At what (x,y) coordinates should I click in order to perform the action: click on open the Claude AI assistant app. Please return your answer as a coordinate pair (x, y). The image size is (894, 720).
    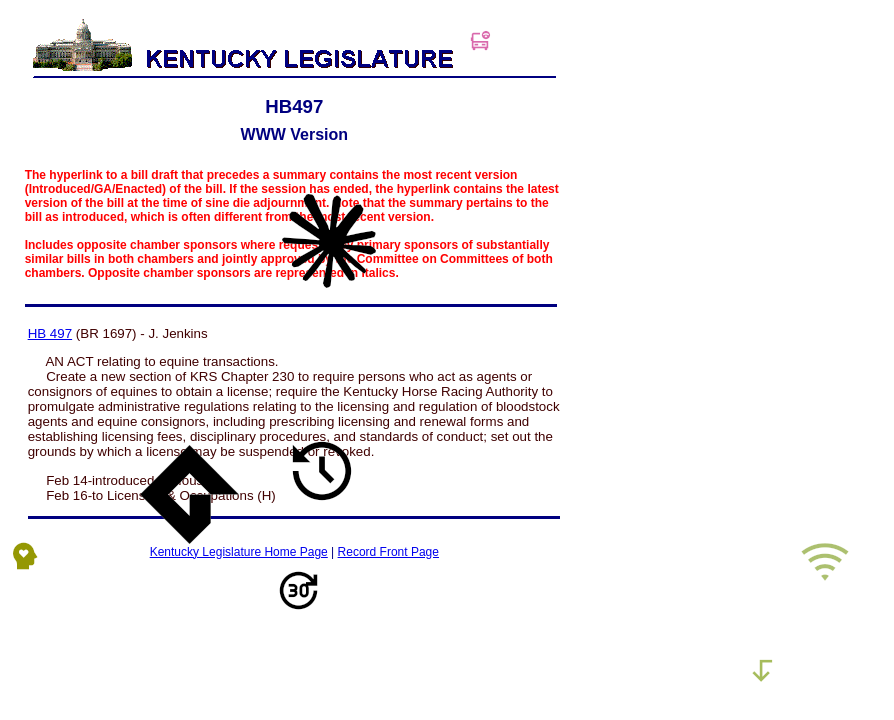
    Looking at the image, I should click on (329, 241).